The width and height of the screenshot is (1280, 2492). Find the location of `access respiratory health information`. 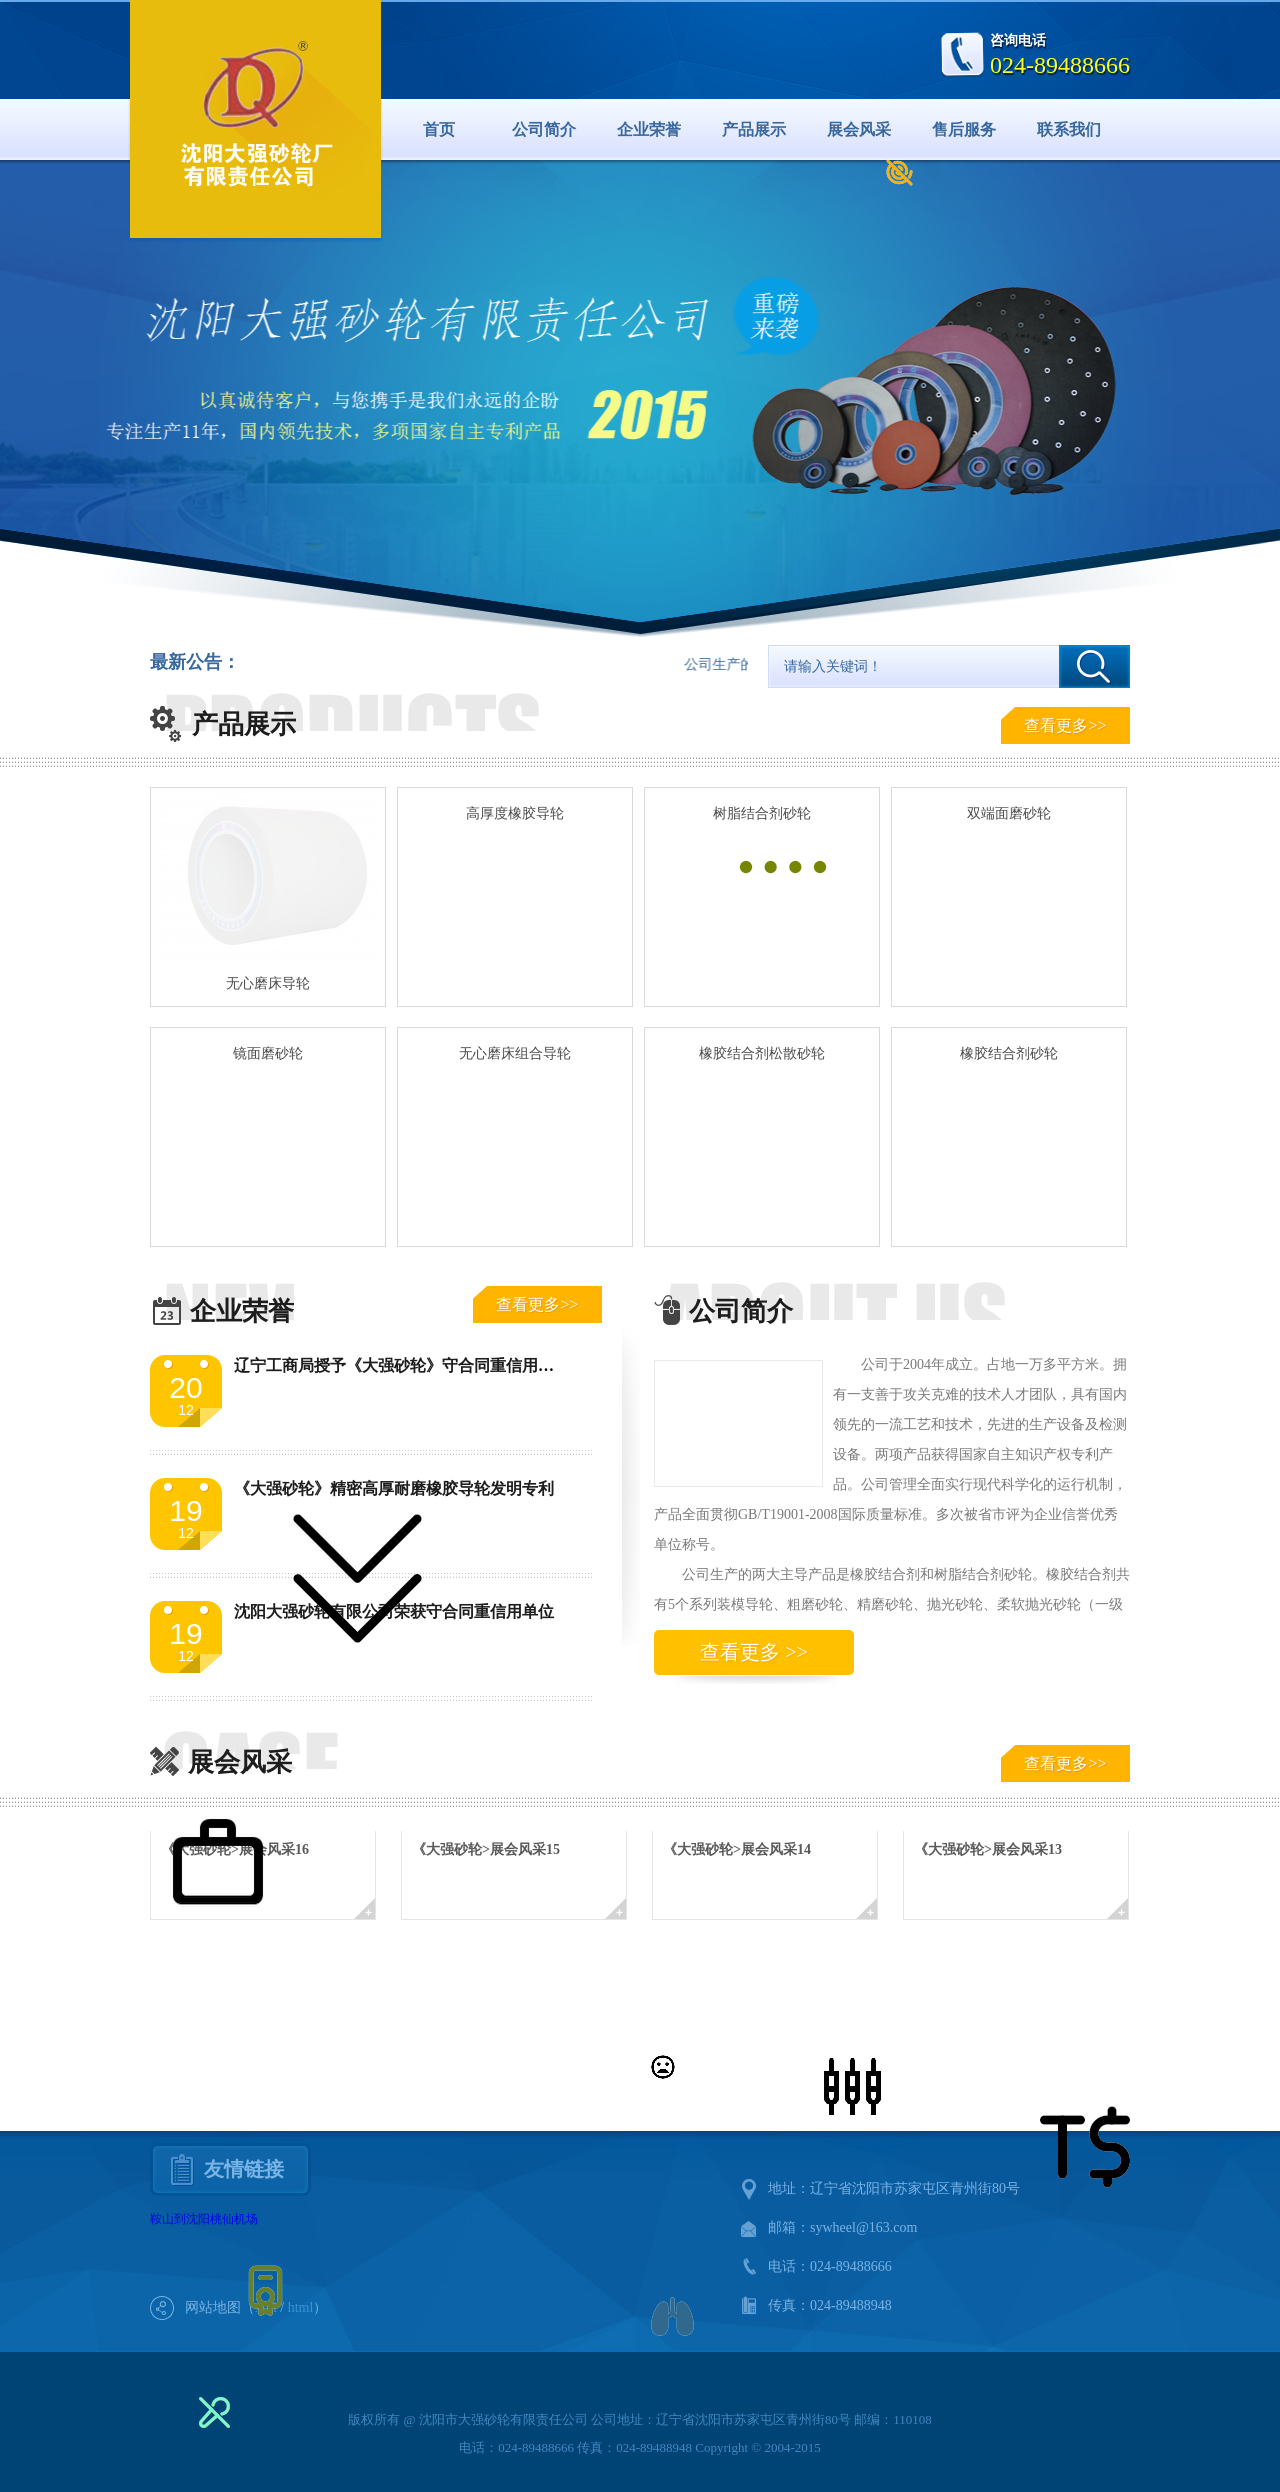

access respiratory health information is located at coordinates (672, 2316).